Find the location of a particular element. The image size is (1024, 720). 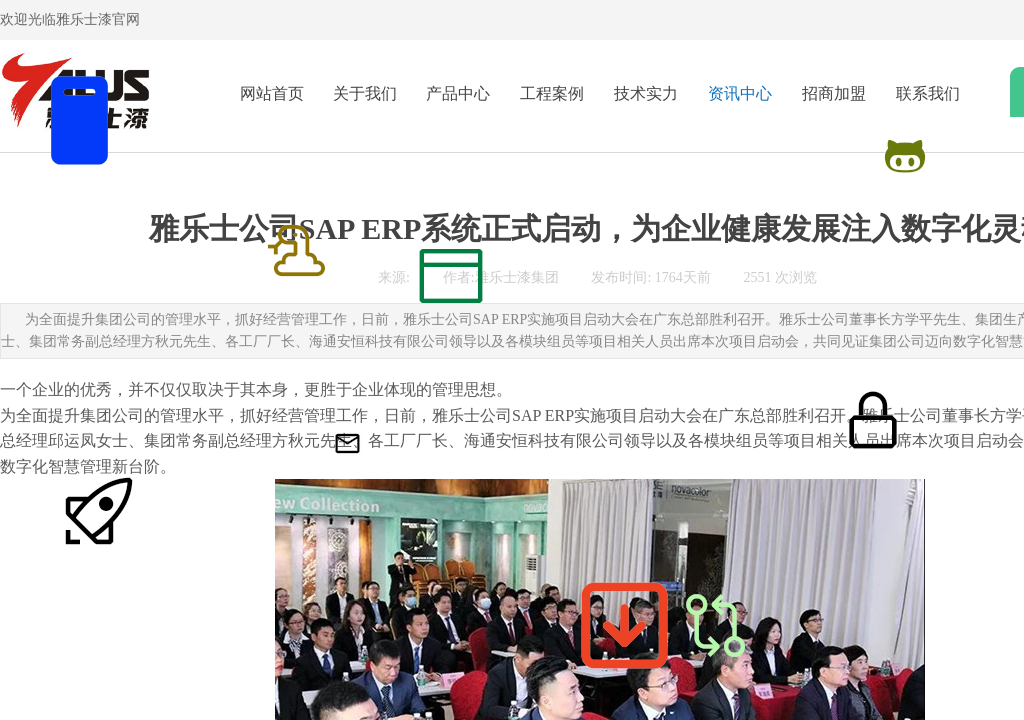

download file or content is located at coordinates (624, 625).